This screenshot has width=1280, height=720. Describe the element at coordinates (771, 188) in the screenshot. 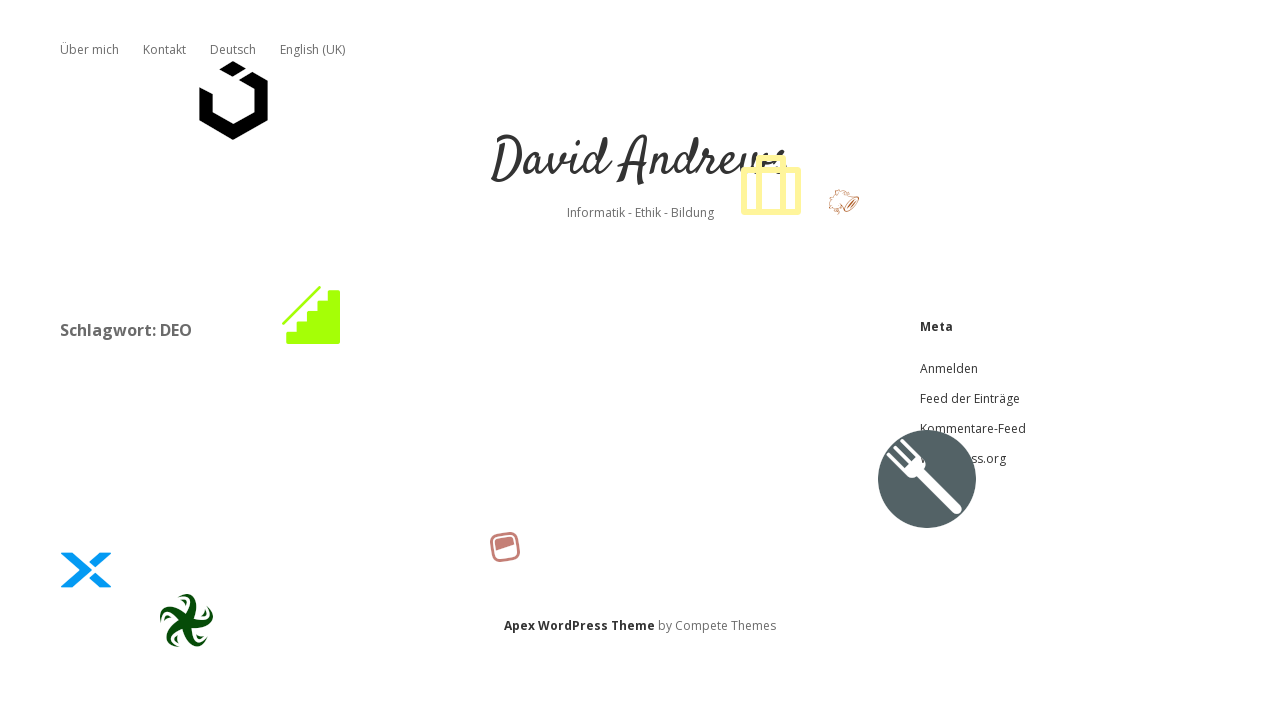

I see `access work or business documents` at that location.